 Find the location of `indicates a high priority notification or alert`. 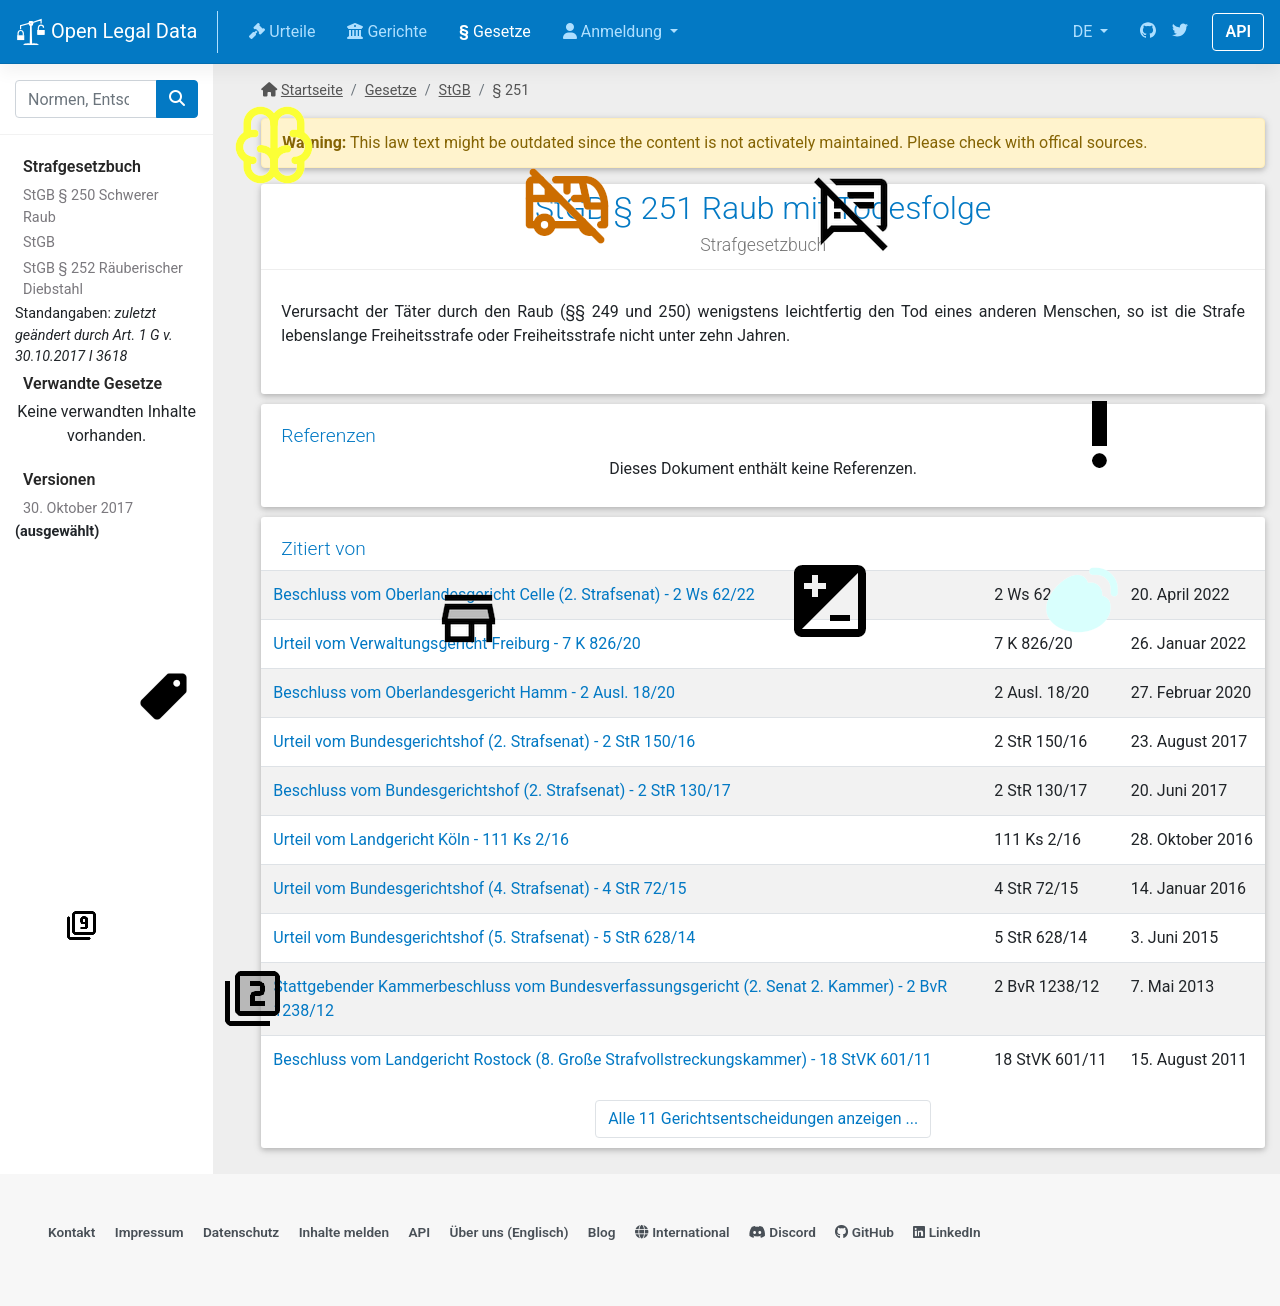

indicates a high priority notification or alert is located at coordinates (1099, 434).